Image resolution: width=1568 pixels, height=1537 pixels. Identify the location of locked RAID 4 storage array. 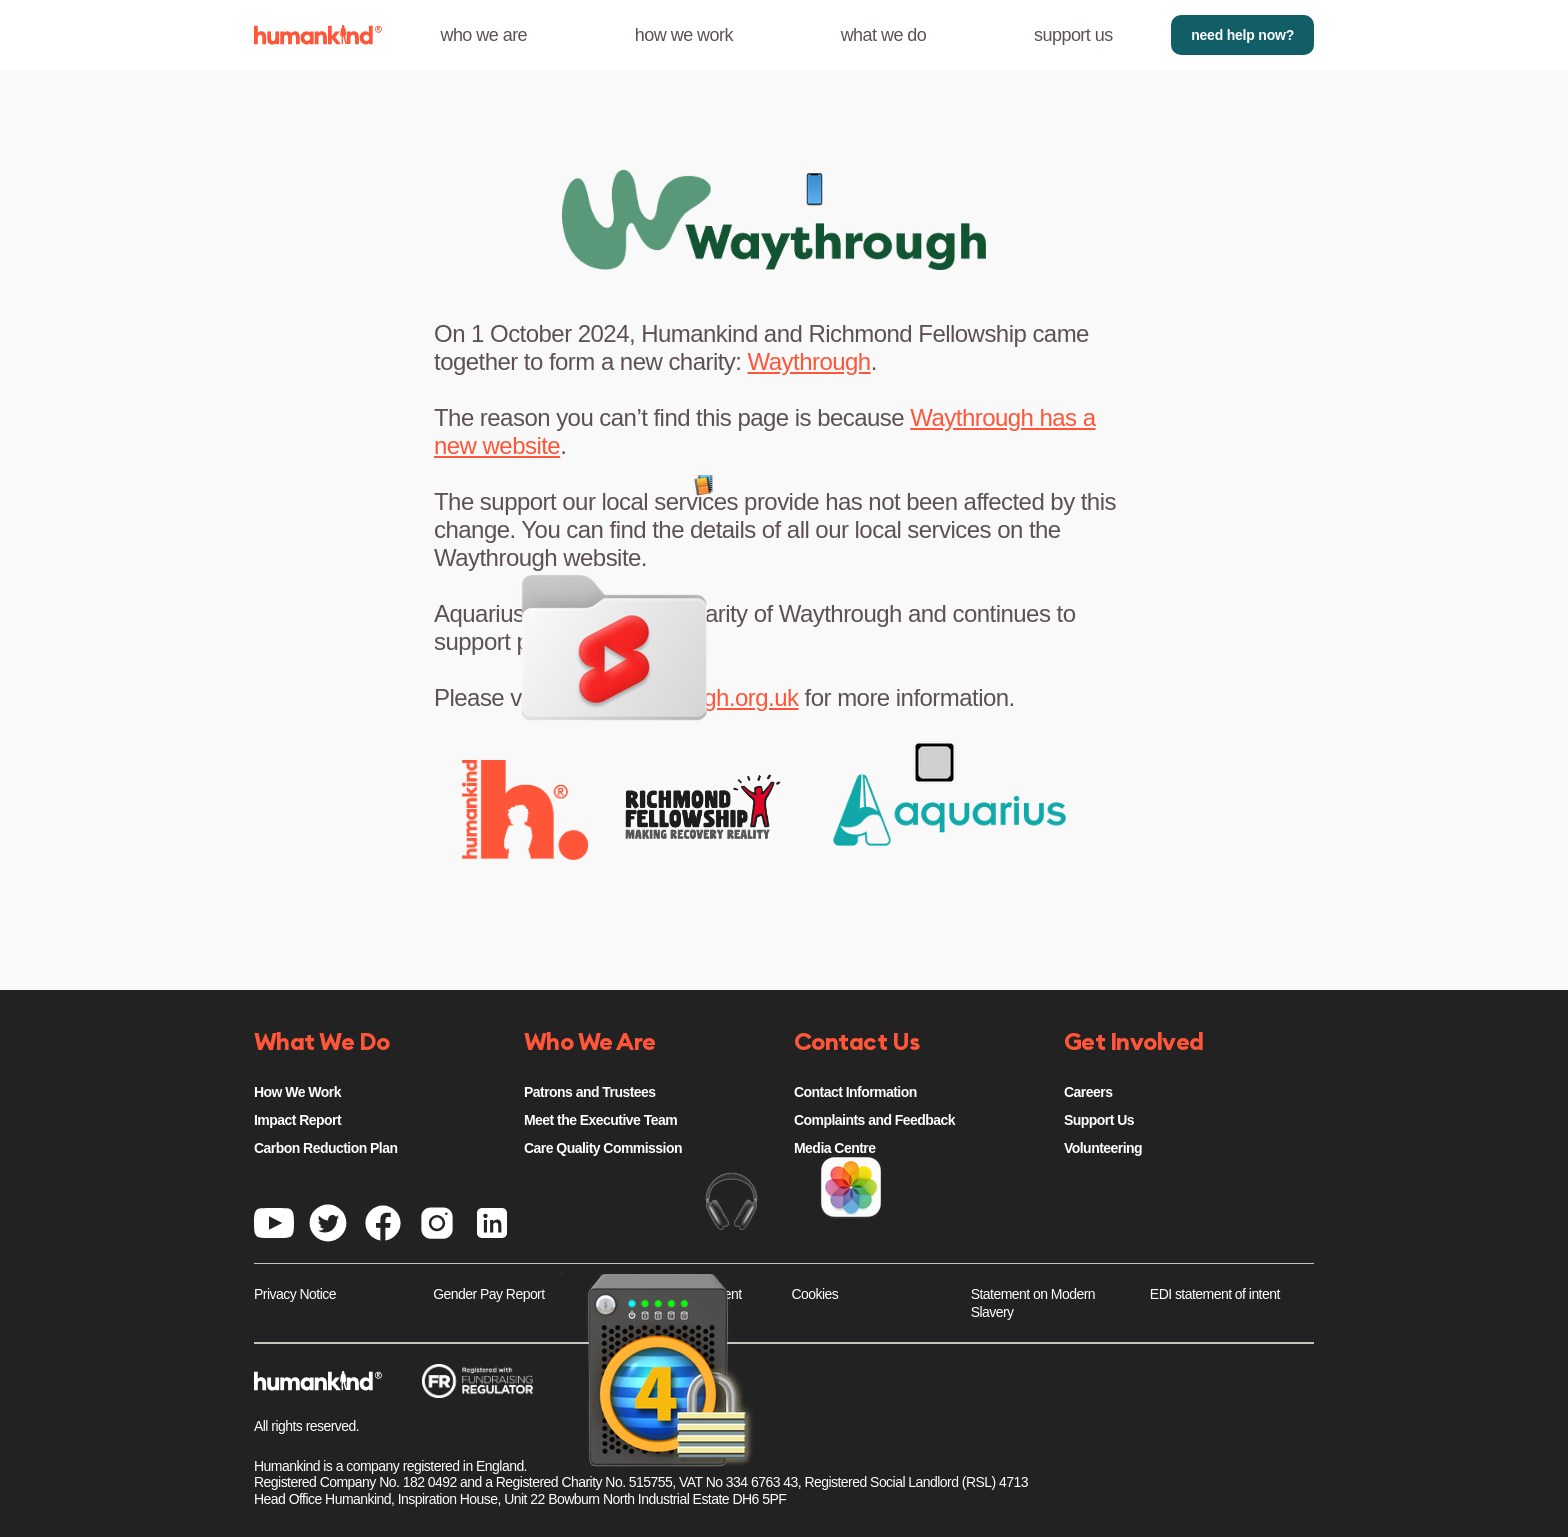
(658, 1370).